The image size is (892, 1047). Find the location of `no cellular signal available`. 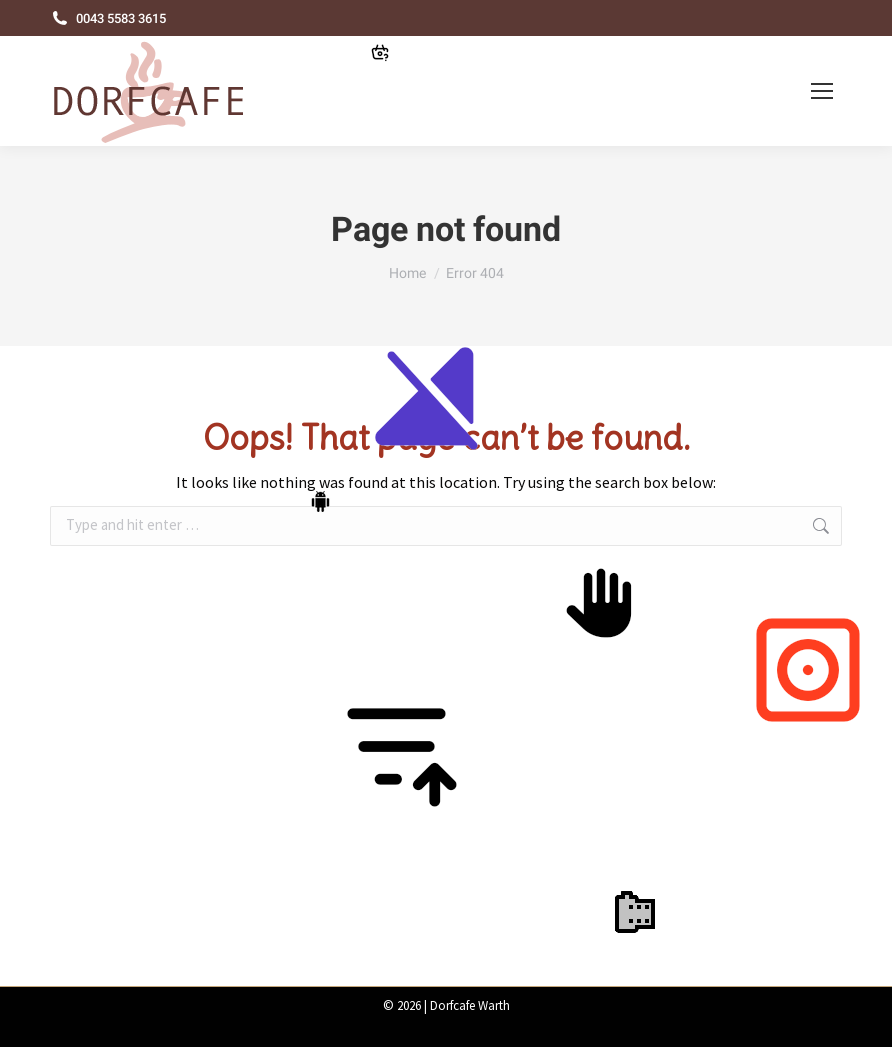

no cellular signal available is located at coordinates (432, 400).